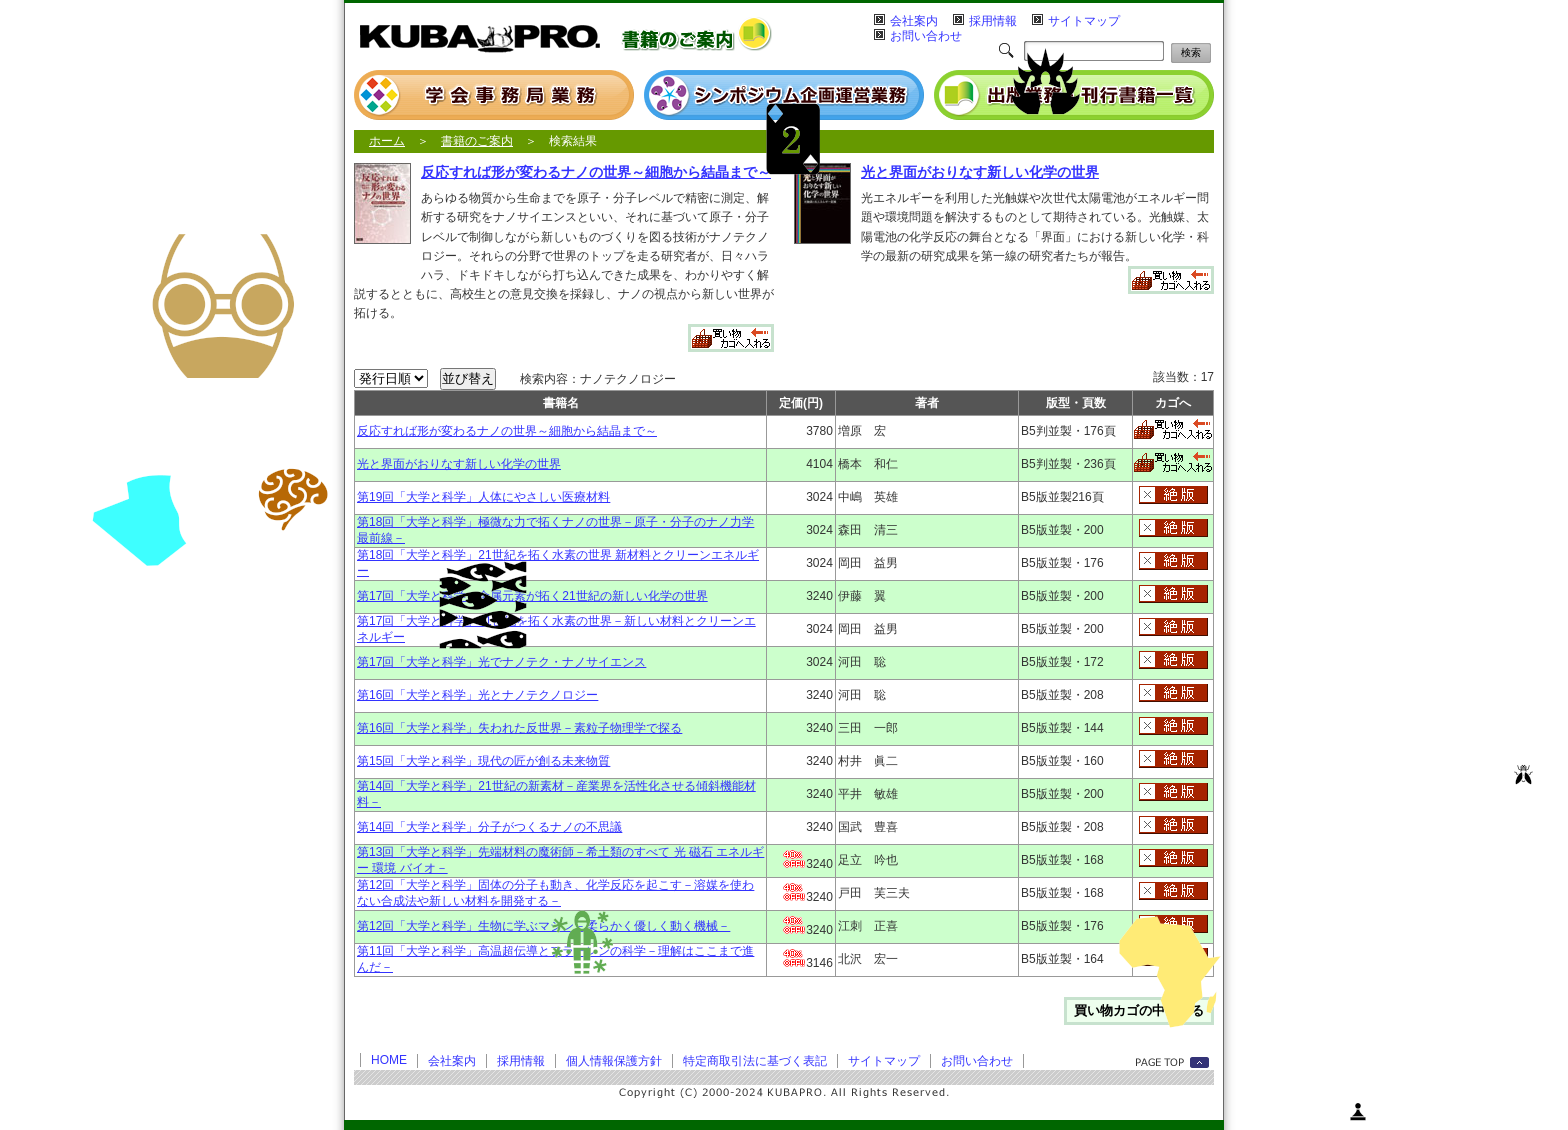 The height and width of the screenshot is (1130, 1568). Describe the element at coordinates (1358, 1109) in the screenshot. I see `play chess or start a chess game` at that location.